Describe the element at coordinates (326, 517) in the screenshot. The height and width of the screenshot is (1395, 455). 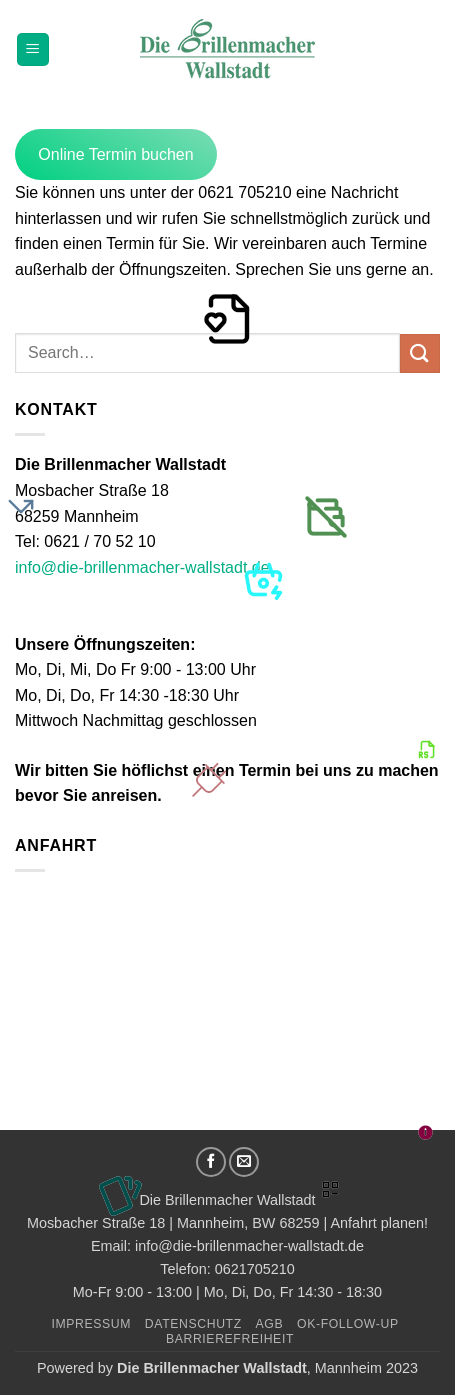
I see `wallet feature unavailable or disabled` at that location.